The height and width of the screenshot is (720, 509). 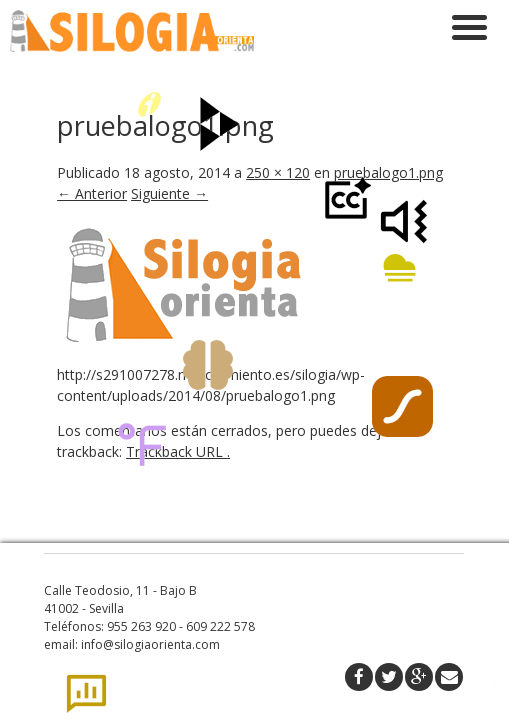 I want to click on indicates temperature displayed in fahrenheit, so click(x=144, y=444).